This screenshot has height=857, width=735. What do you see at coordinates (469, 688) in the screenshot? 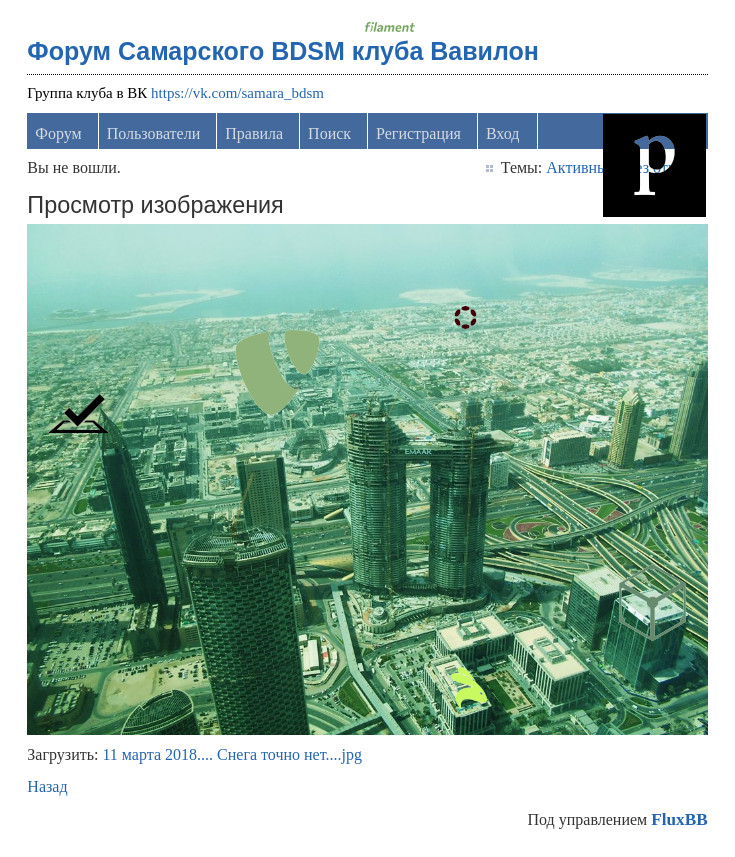
I see `keploy brand logo` at bounding box center [469, 688].